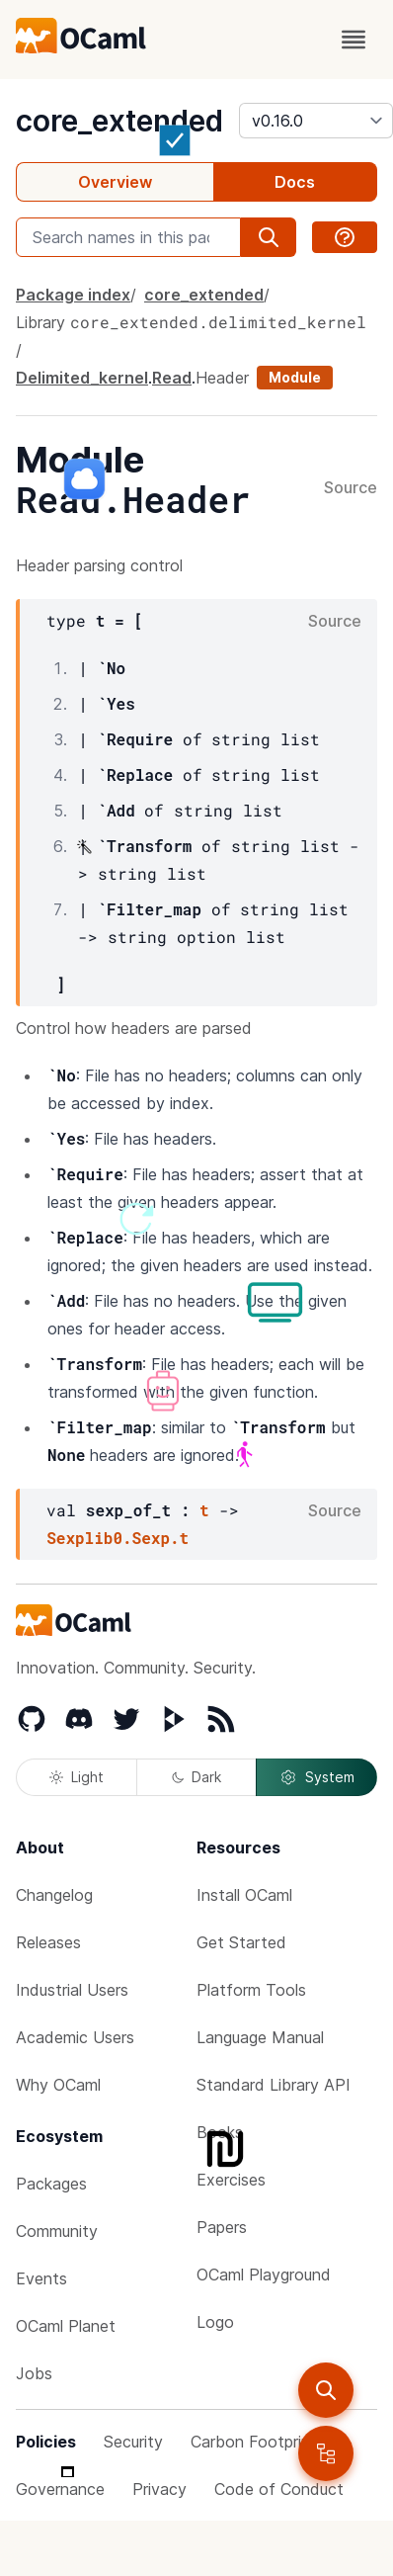 The height and width of the screenshot is (2576, 393). Describe the element at coordinates (67, 2471) in the screenshot. I see `open a web page or browser window` at that location.